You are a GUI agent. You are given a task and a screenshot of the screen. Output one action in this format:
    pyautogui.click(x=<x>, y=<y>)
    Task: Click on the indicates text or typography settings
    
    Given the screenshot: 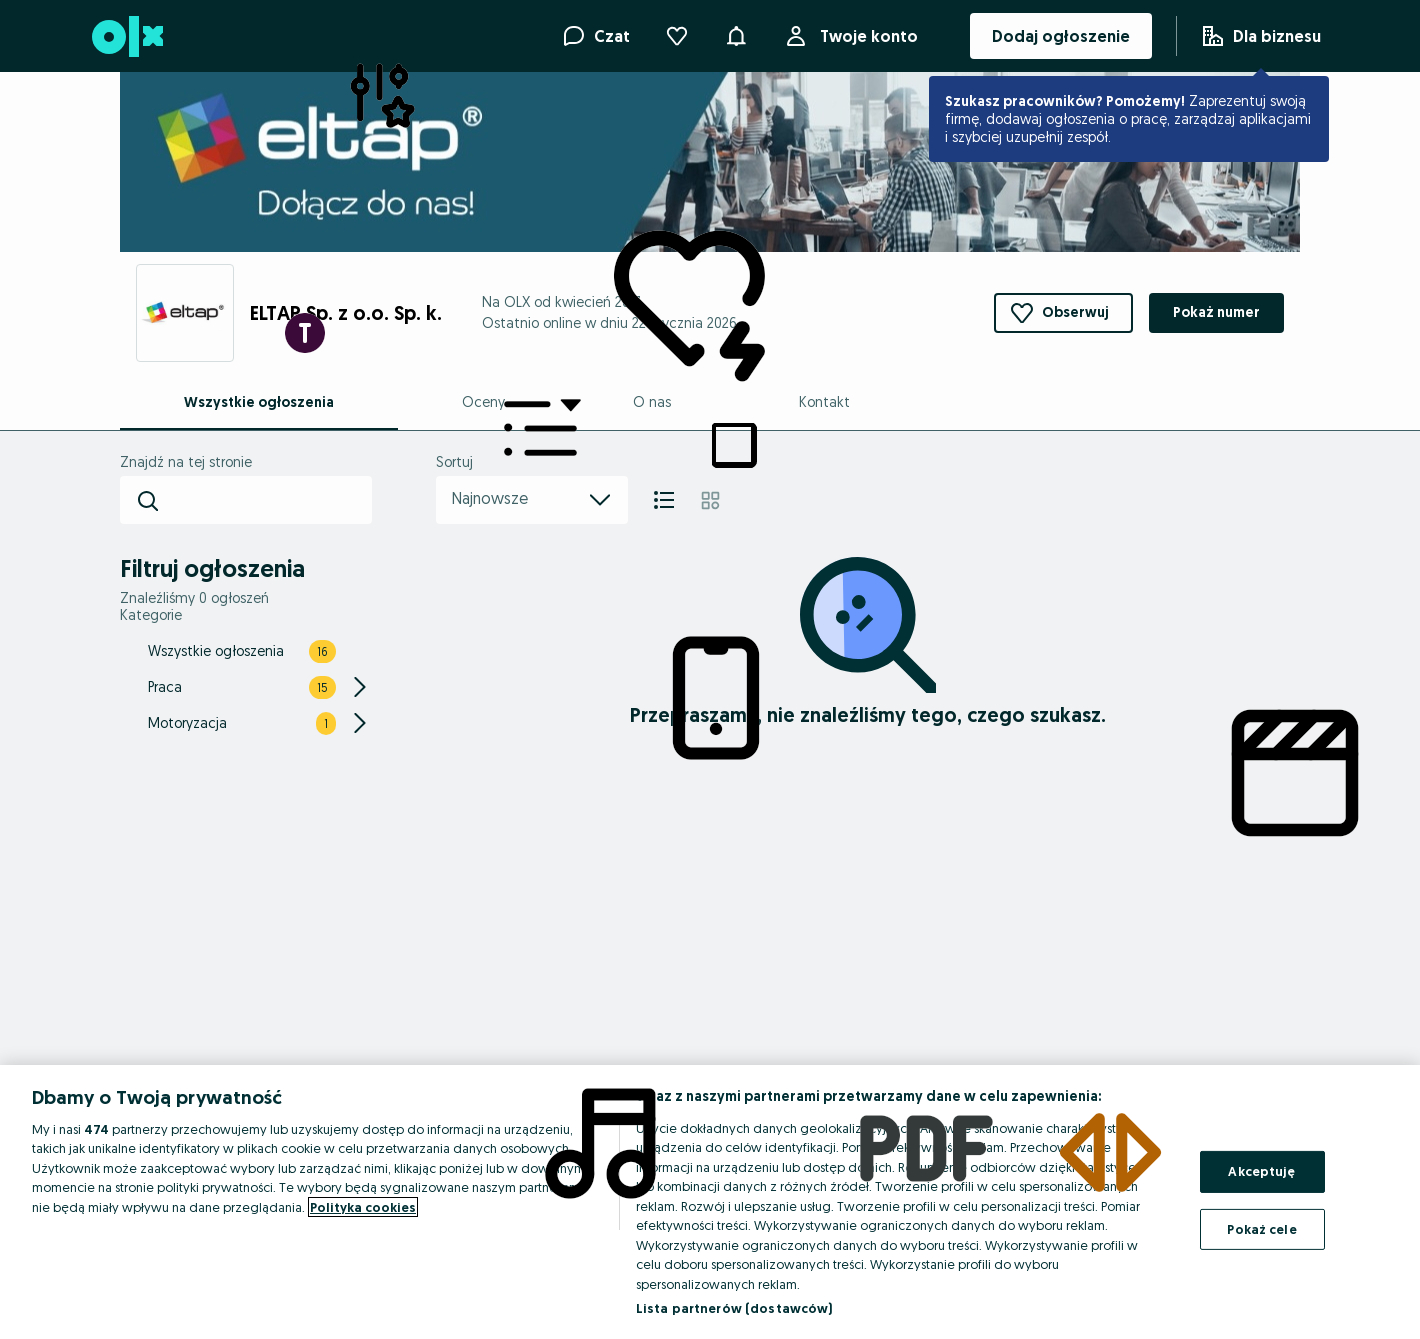 What is the action you would take?
    pyautogui.click(x=305, y=333)
    